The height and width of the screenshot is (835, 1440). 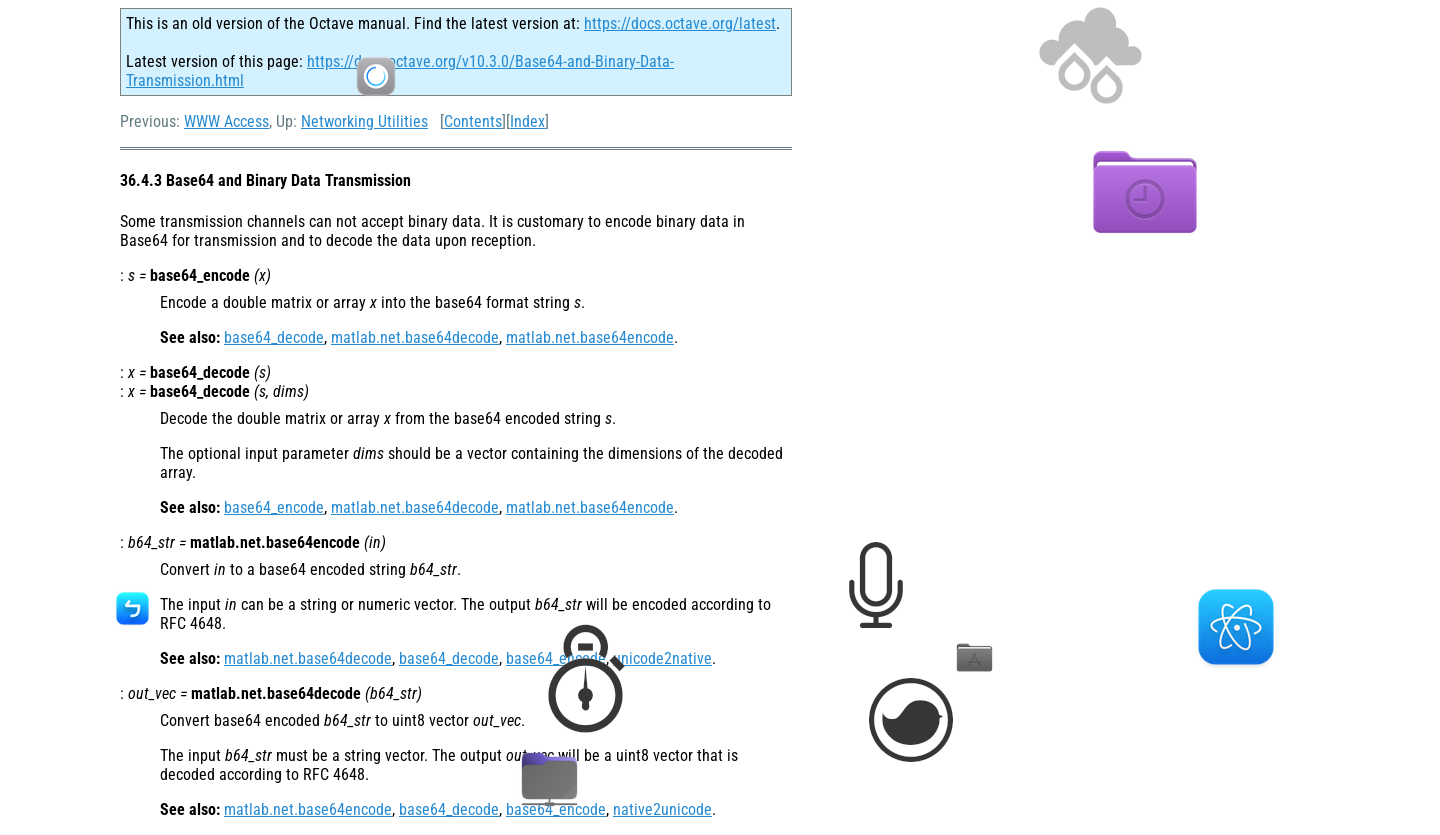 I want to click on open atom text editor, so click(x=1236, y=627).